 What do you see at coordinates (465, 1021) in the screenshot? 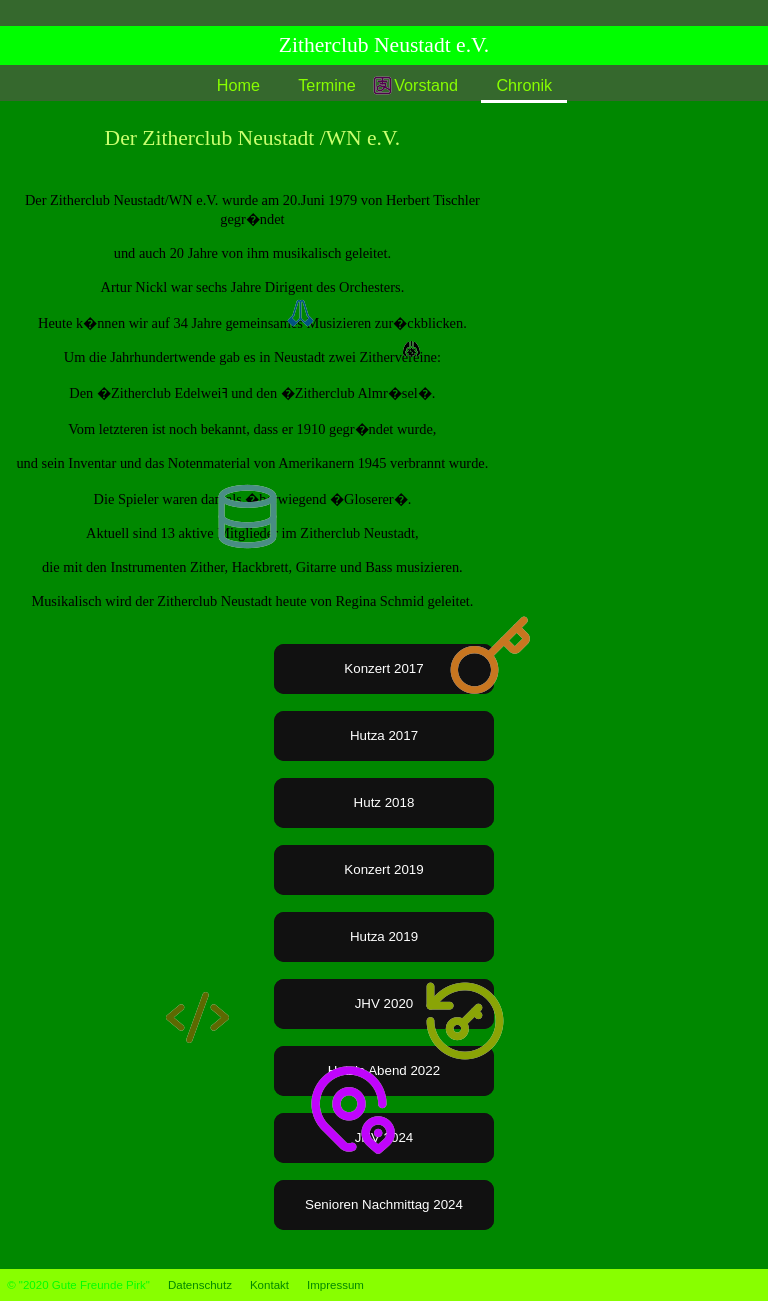
I see `rotate or reset encryption key` at bounding box center [465, 1021].